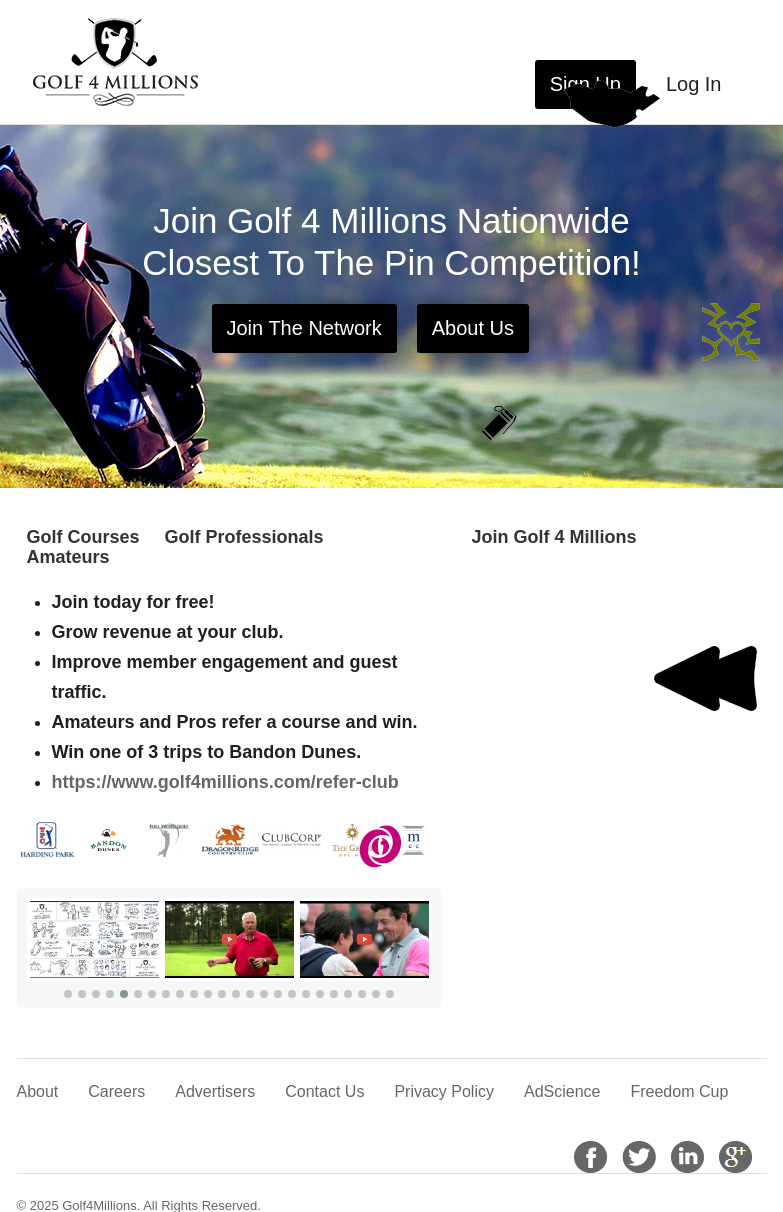 This screenshot has width=783, height=1212. What do you see at coordinates (380, 846) in the screenshot?
I see `indicates a surreal or dream-like game state` at bounding box center [380, 846].